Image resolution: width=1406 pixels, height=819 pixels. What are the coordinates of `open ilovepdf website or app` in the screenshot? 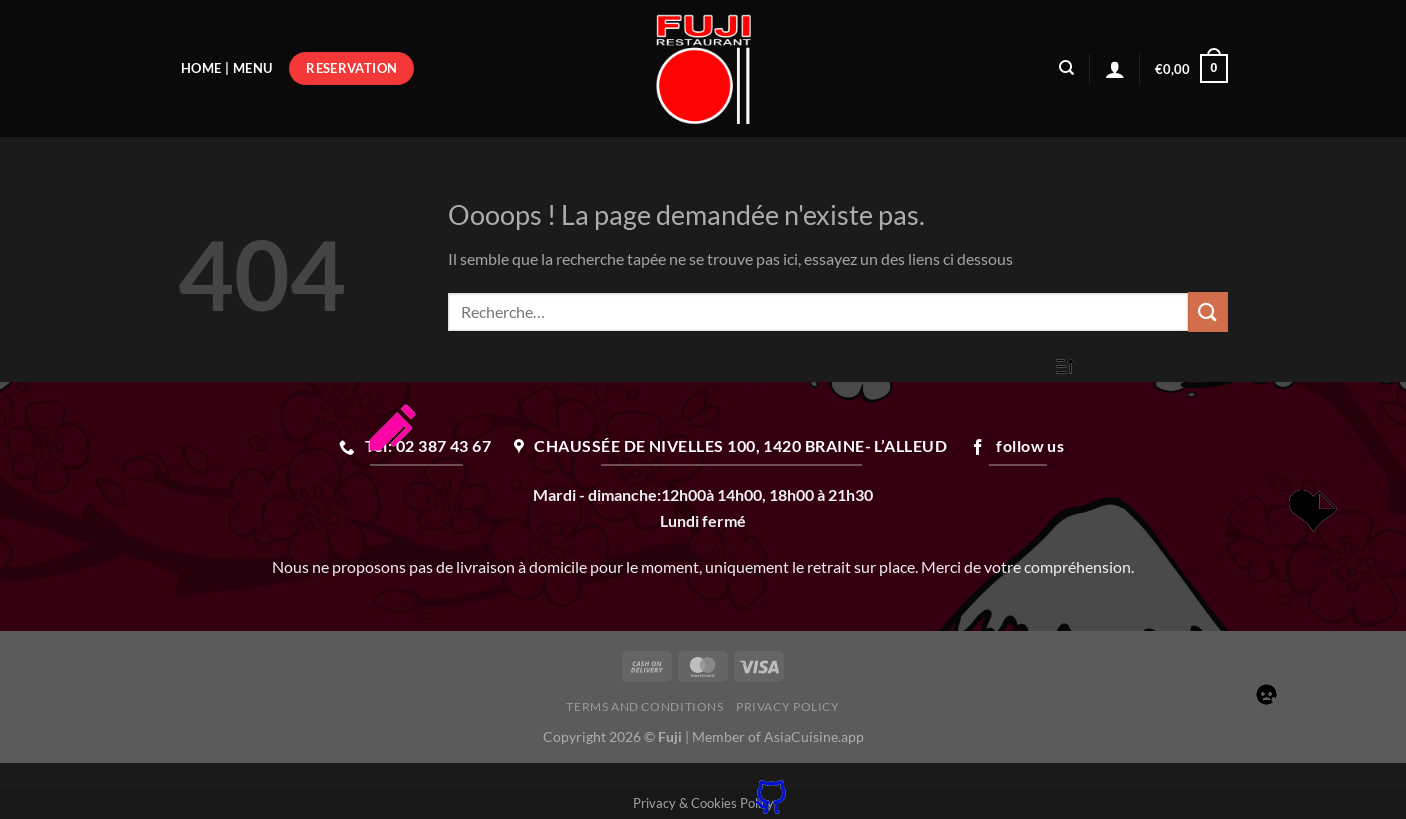 It's located at (1313, 511).